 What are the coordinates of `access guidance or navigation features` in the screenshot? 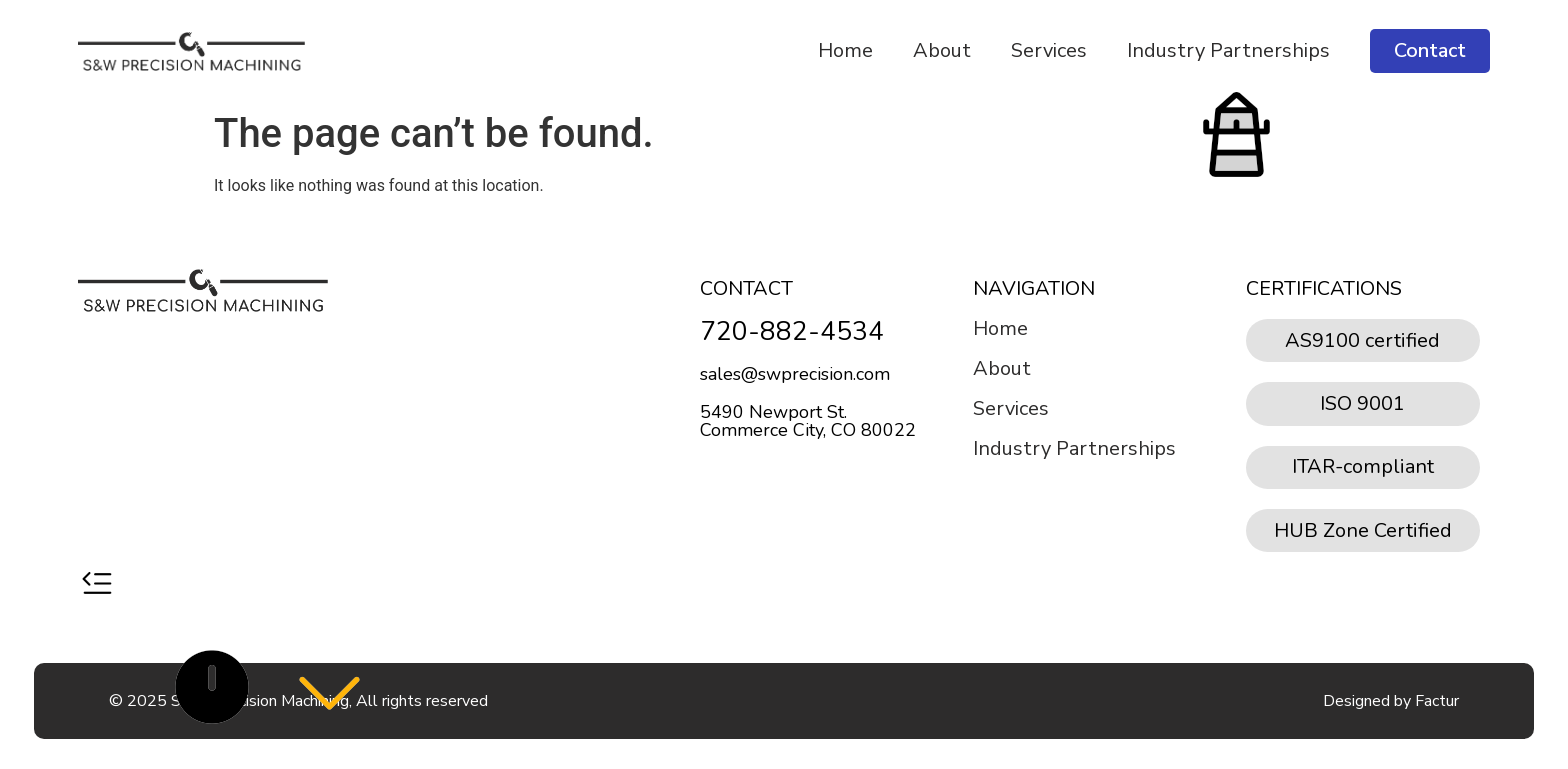 It's located at (1236, 137).